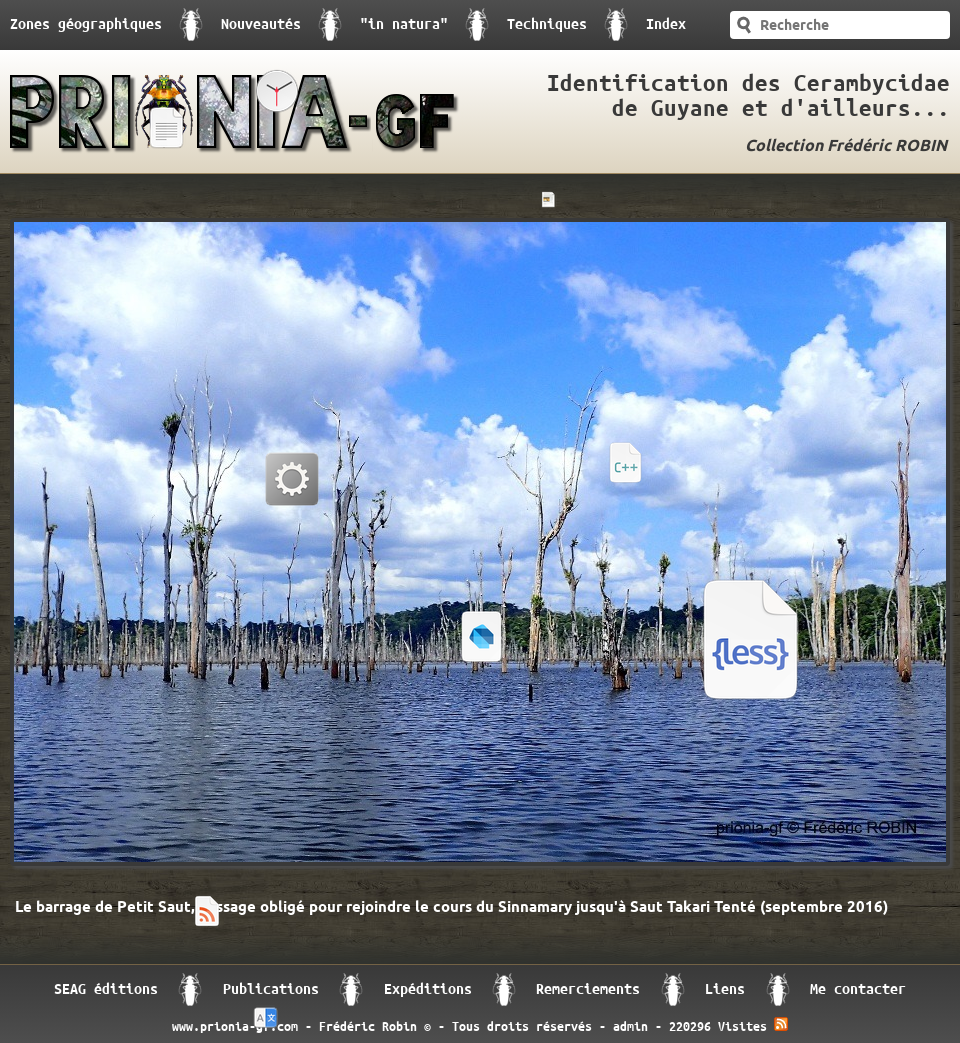 The image size is (960, 1043). What do you see at coordinates (265, 1017) in the screenshot?
I see `access language and translation settings` at bounding box center [265, 1017].